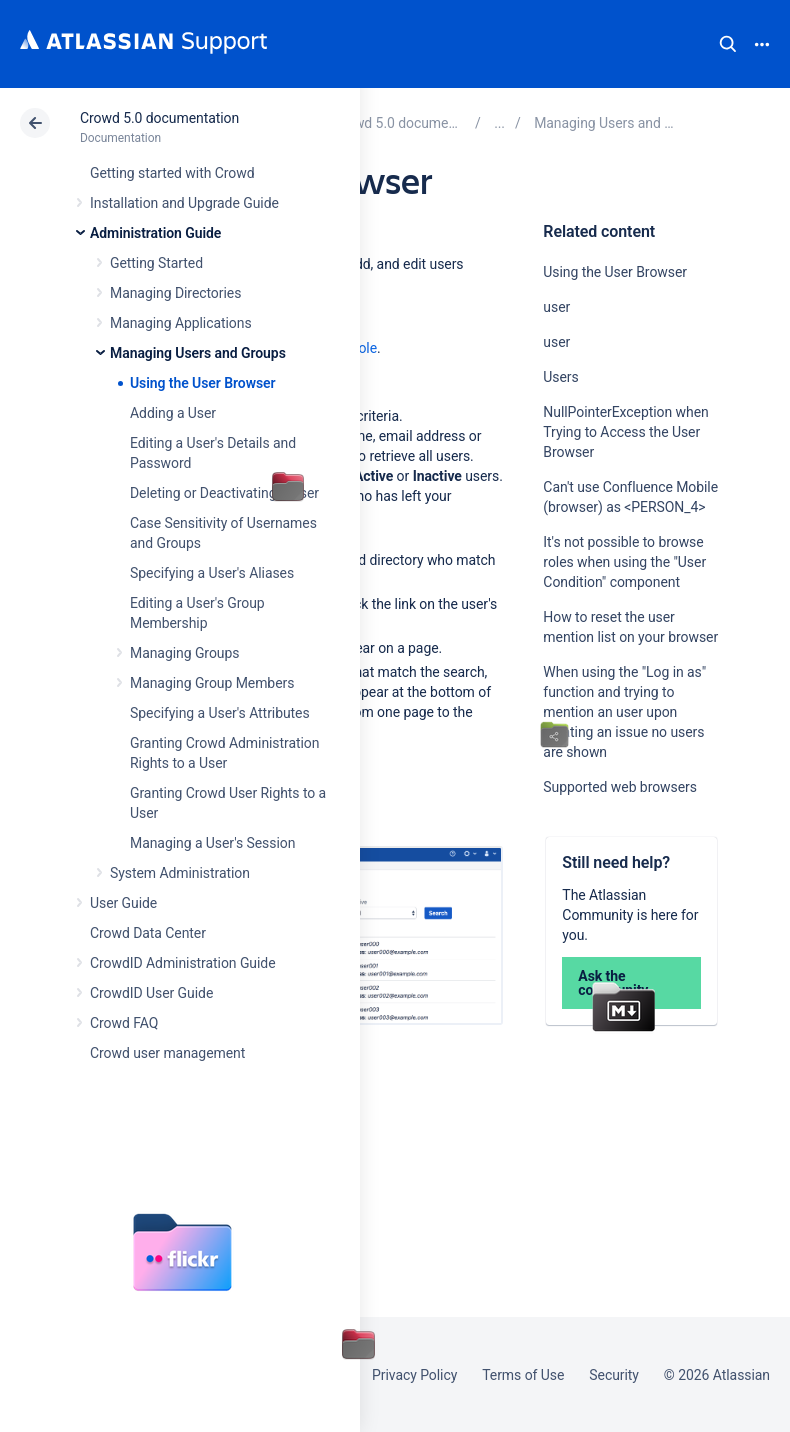 This screenshot has height=1432, width=790. I want to click on open your public shared folder, so click(554, 734).